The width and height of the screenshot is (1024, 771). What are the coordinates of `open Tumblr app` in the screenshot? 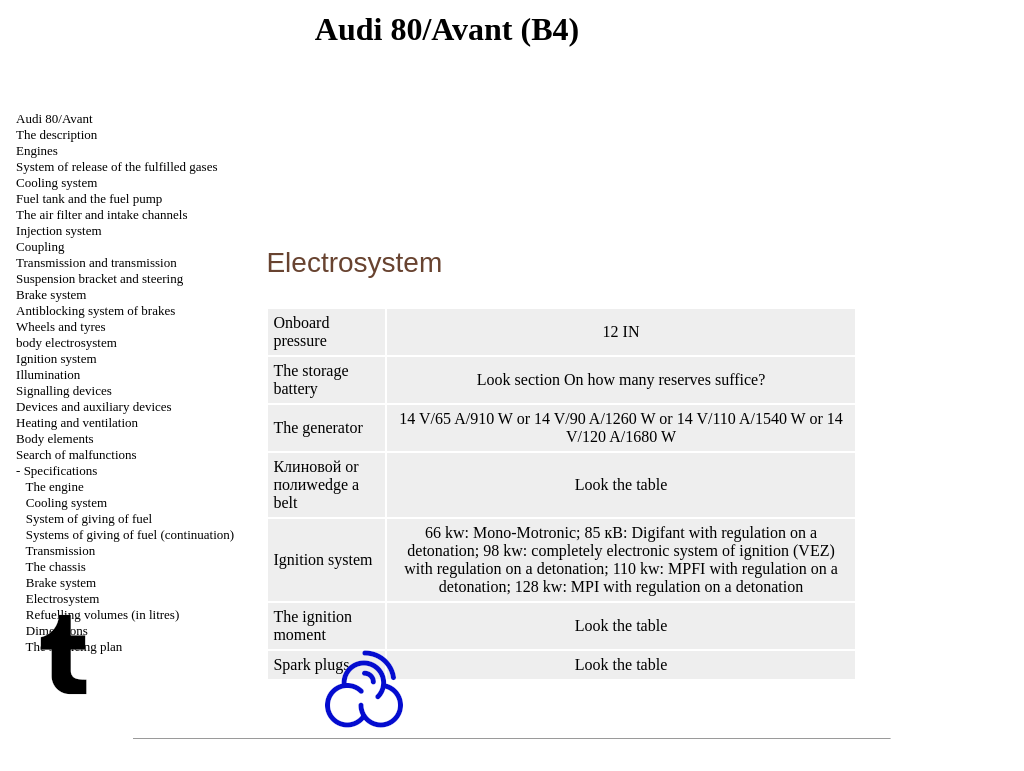 It's located at (63, 654).